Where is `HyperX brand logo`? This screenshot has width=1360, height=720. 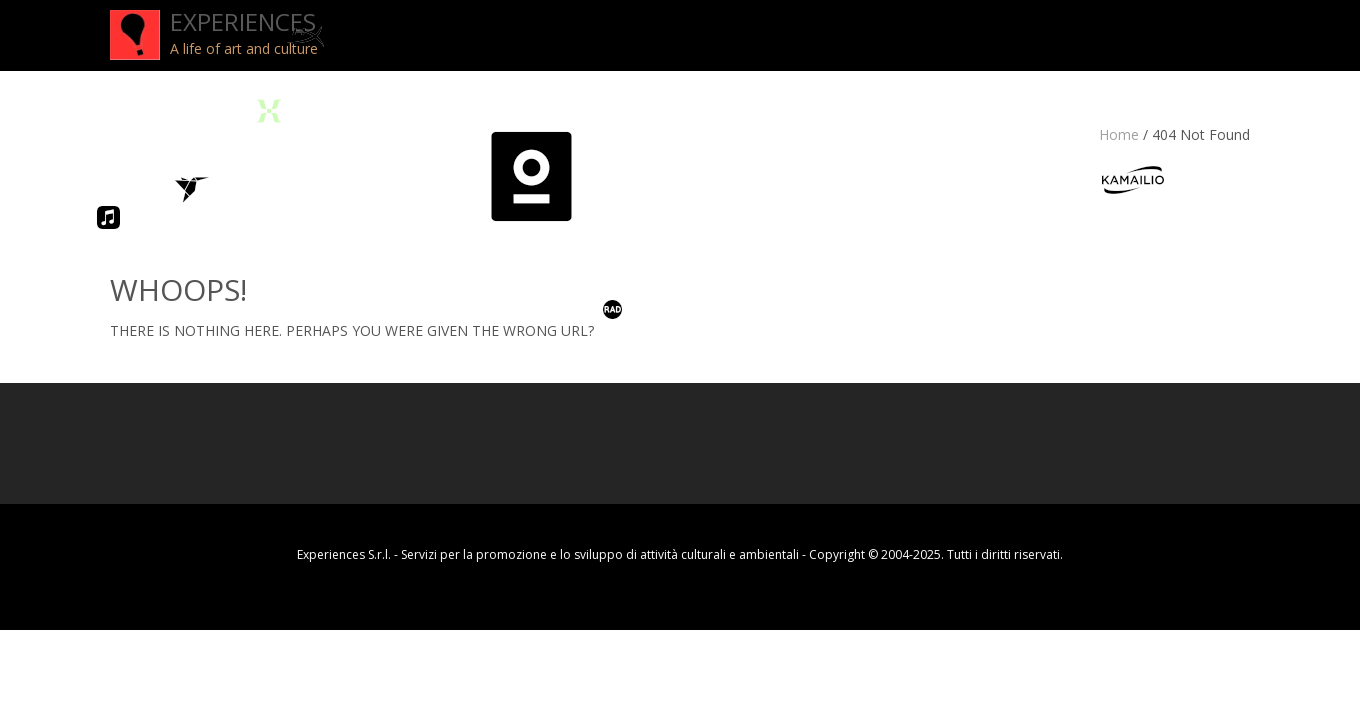 HyperX brand logo is located at coordinates (305, 36).